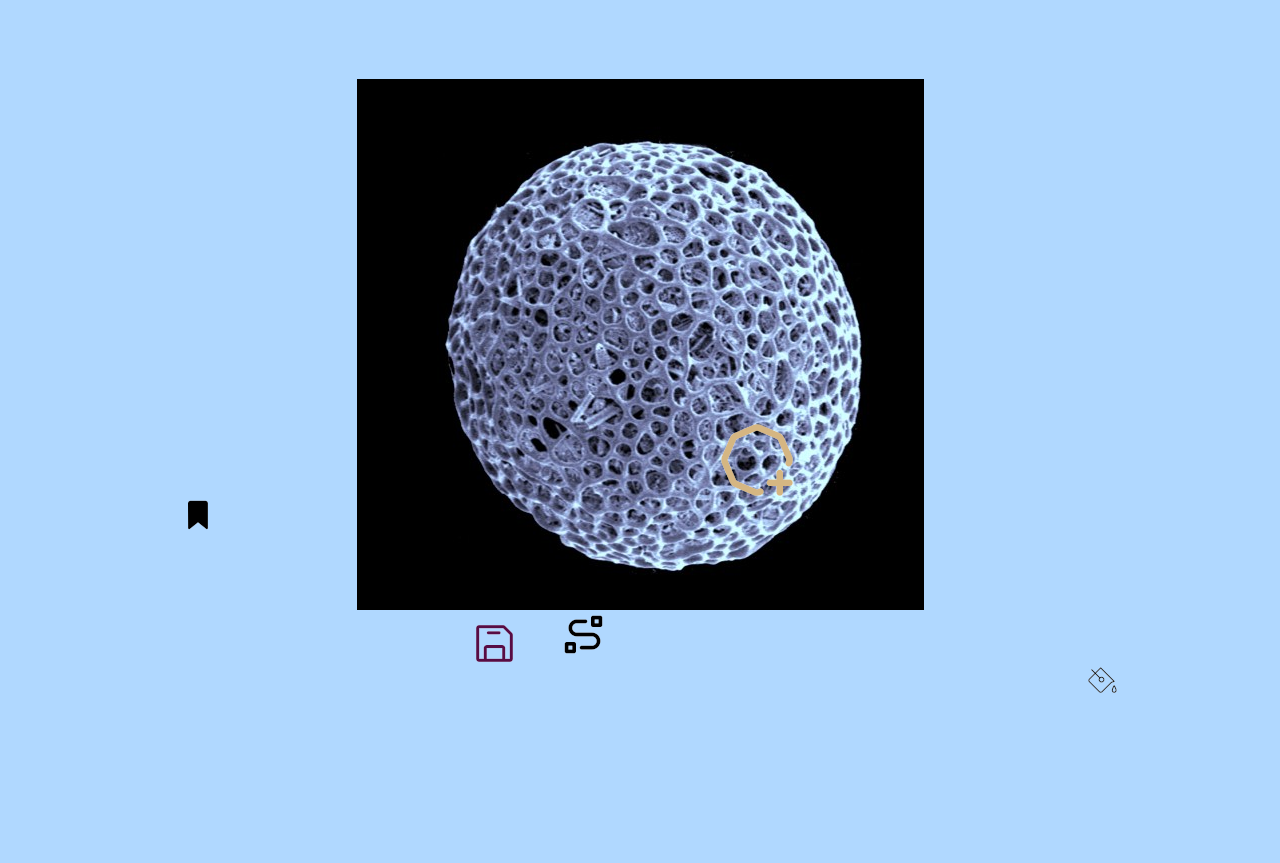  What do you see at coordinates (198, 515) in the screenshot?
I see `indicates a saved or bookmarked item` at bounding box center [198, 515].